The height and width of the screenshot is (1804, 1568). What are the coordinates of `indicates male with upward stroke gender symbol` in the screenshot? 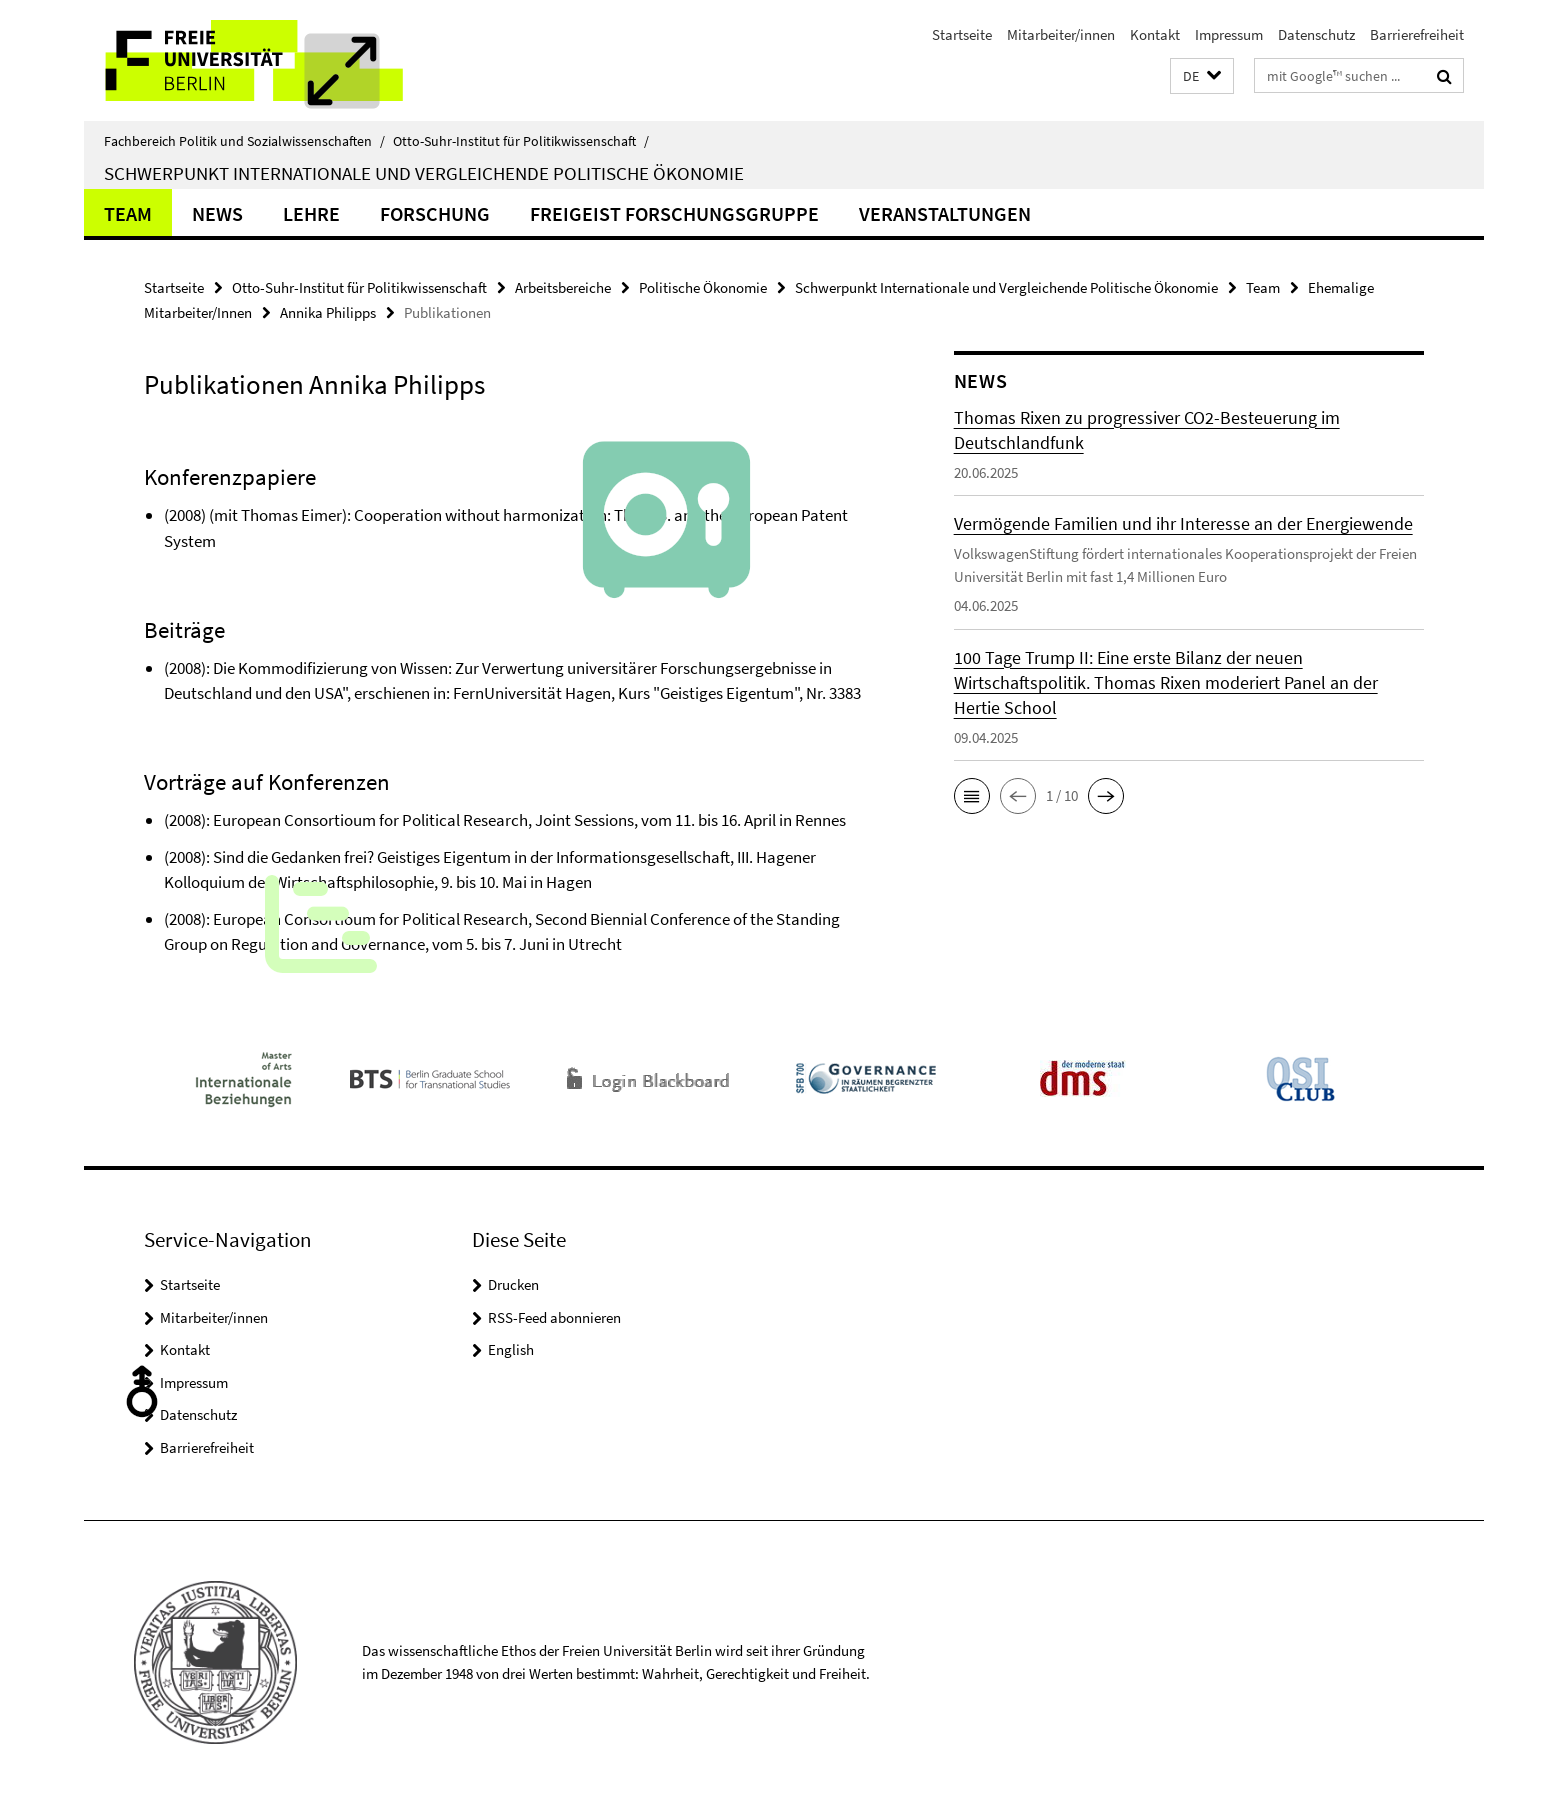 It's located at (142, 1392).